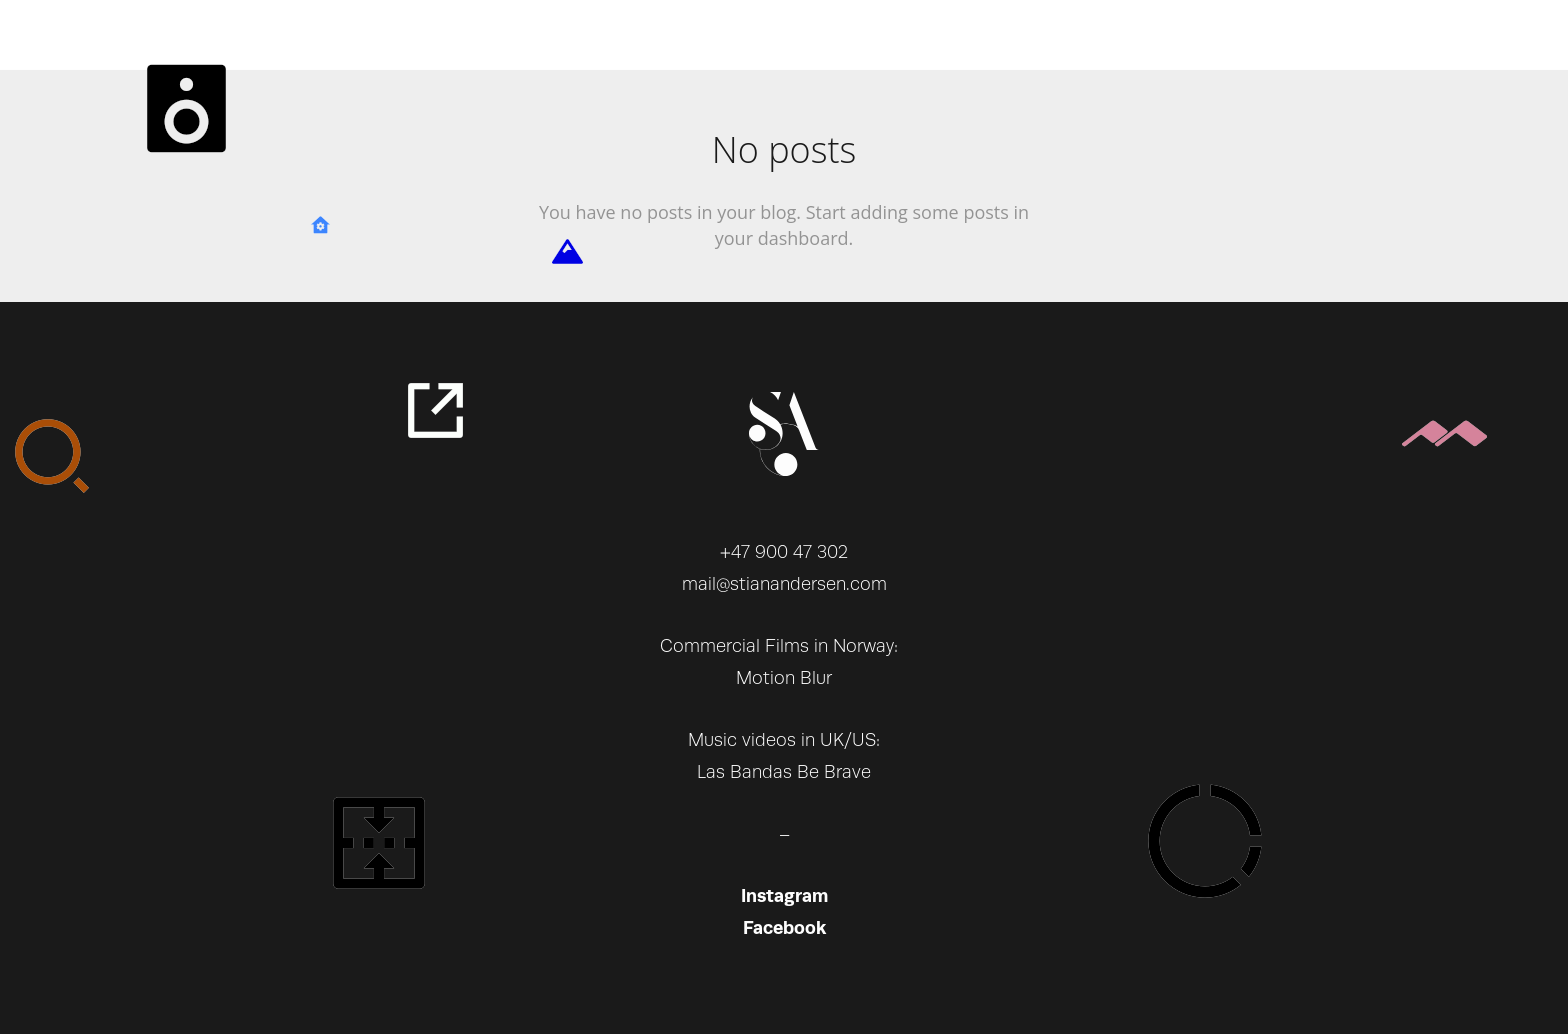 This screenshot has width=1568, height=1034. Describe the element at coordinates (1205, 841) in the screenshot. I see `view data breakdown by category` at that location.